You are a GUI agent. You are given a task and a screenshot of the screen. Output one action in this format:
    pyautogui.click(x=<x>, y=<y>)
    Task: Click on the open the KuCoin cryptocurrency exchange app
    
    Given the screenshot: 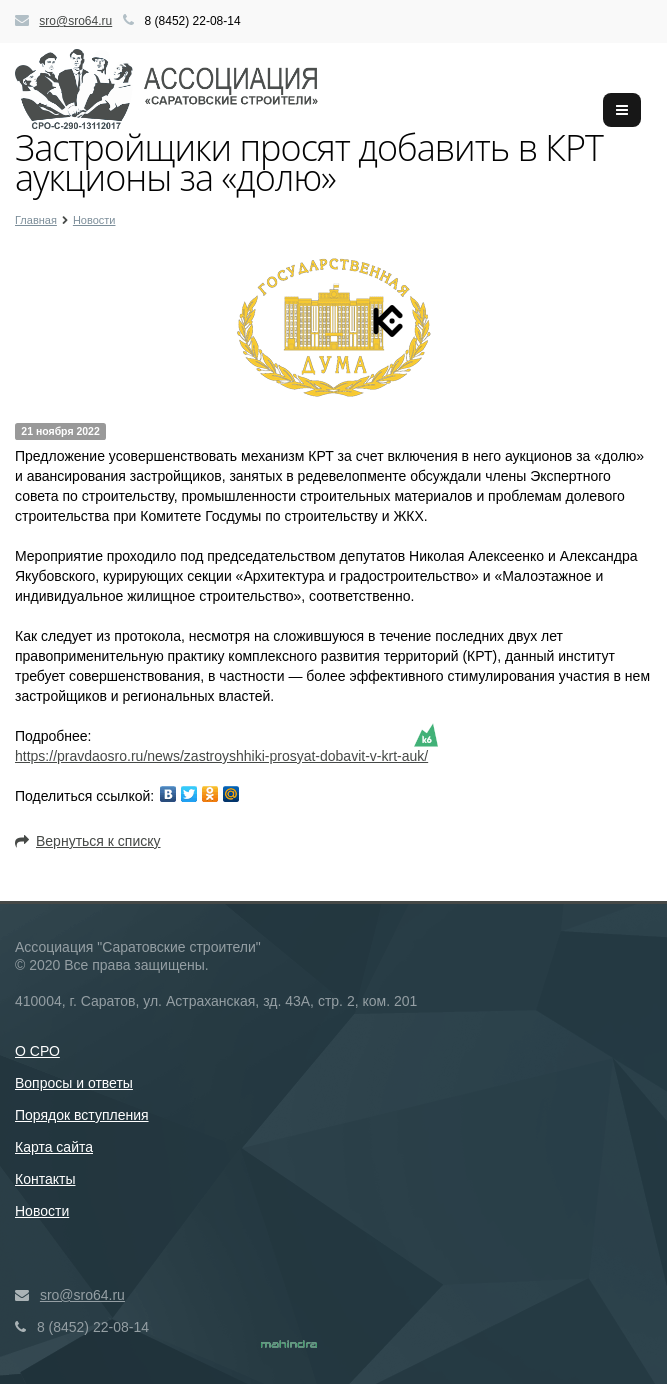 What is the action you would take?
    pyautogui.click(x=388, y=321)
    